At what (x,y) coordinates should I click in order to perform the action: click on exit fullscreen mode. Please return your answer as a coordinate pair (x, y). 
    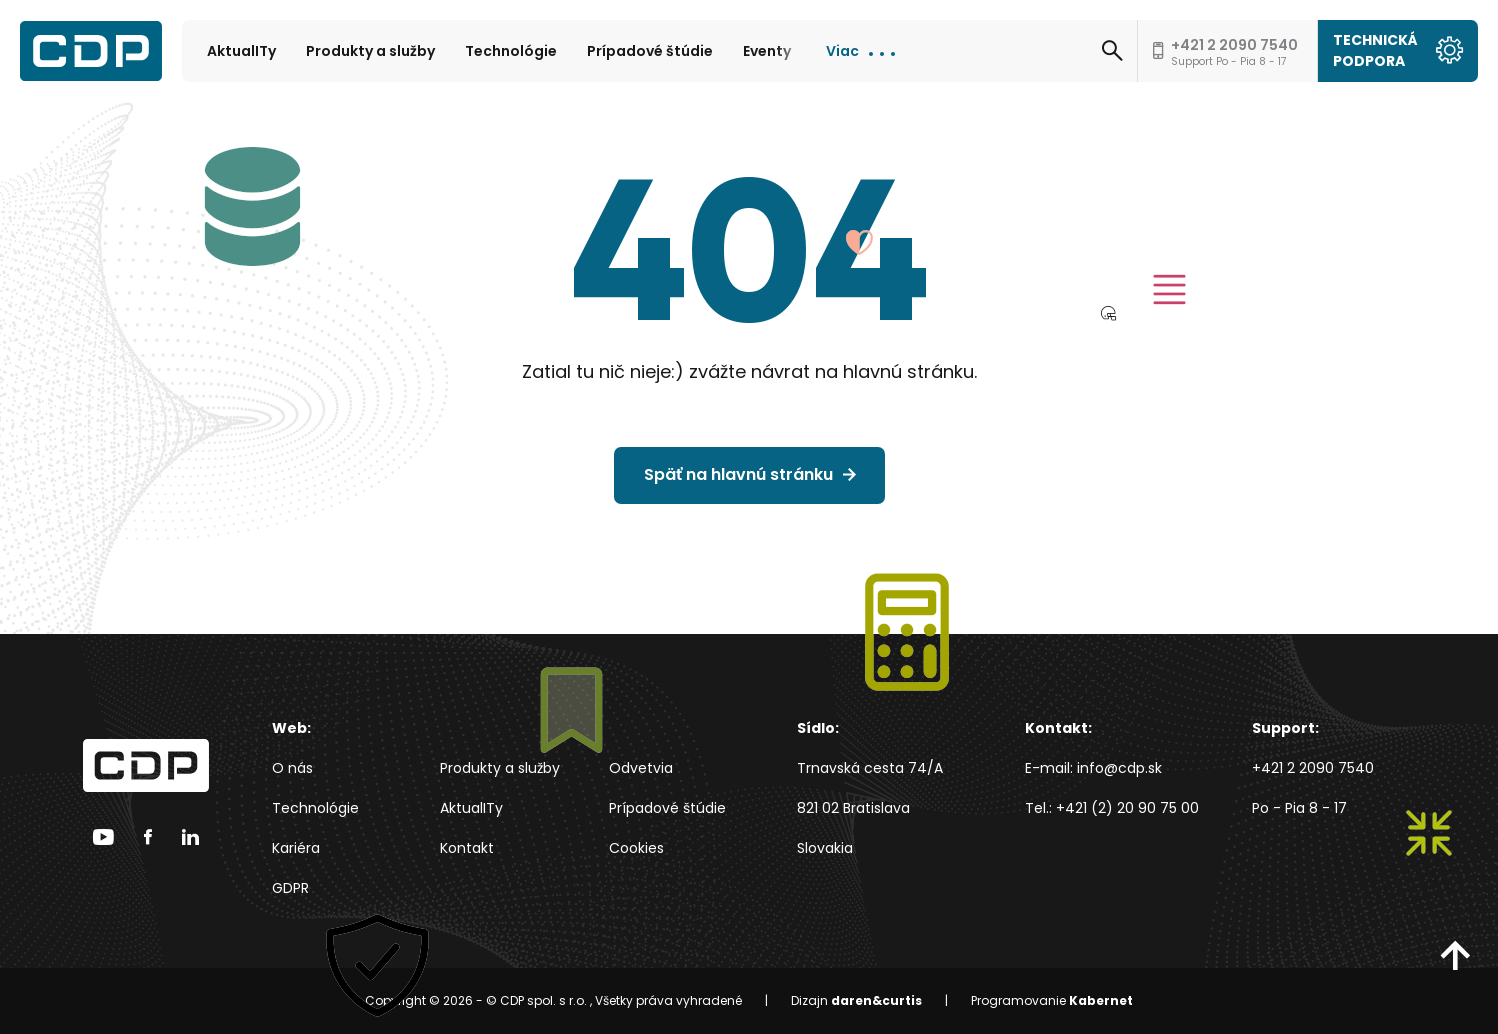
    Looking at the image, I should click on (1429, 833).